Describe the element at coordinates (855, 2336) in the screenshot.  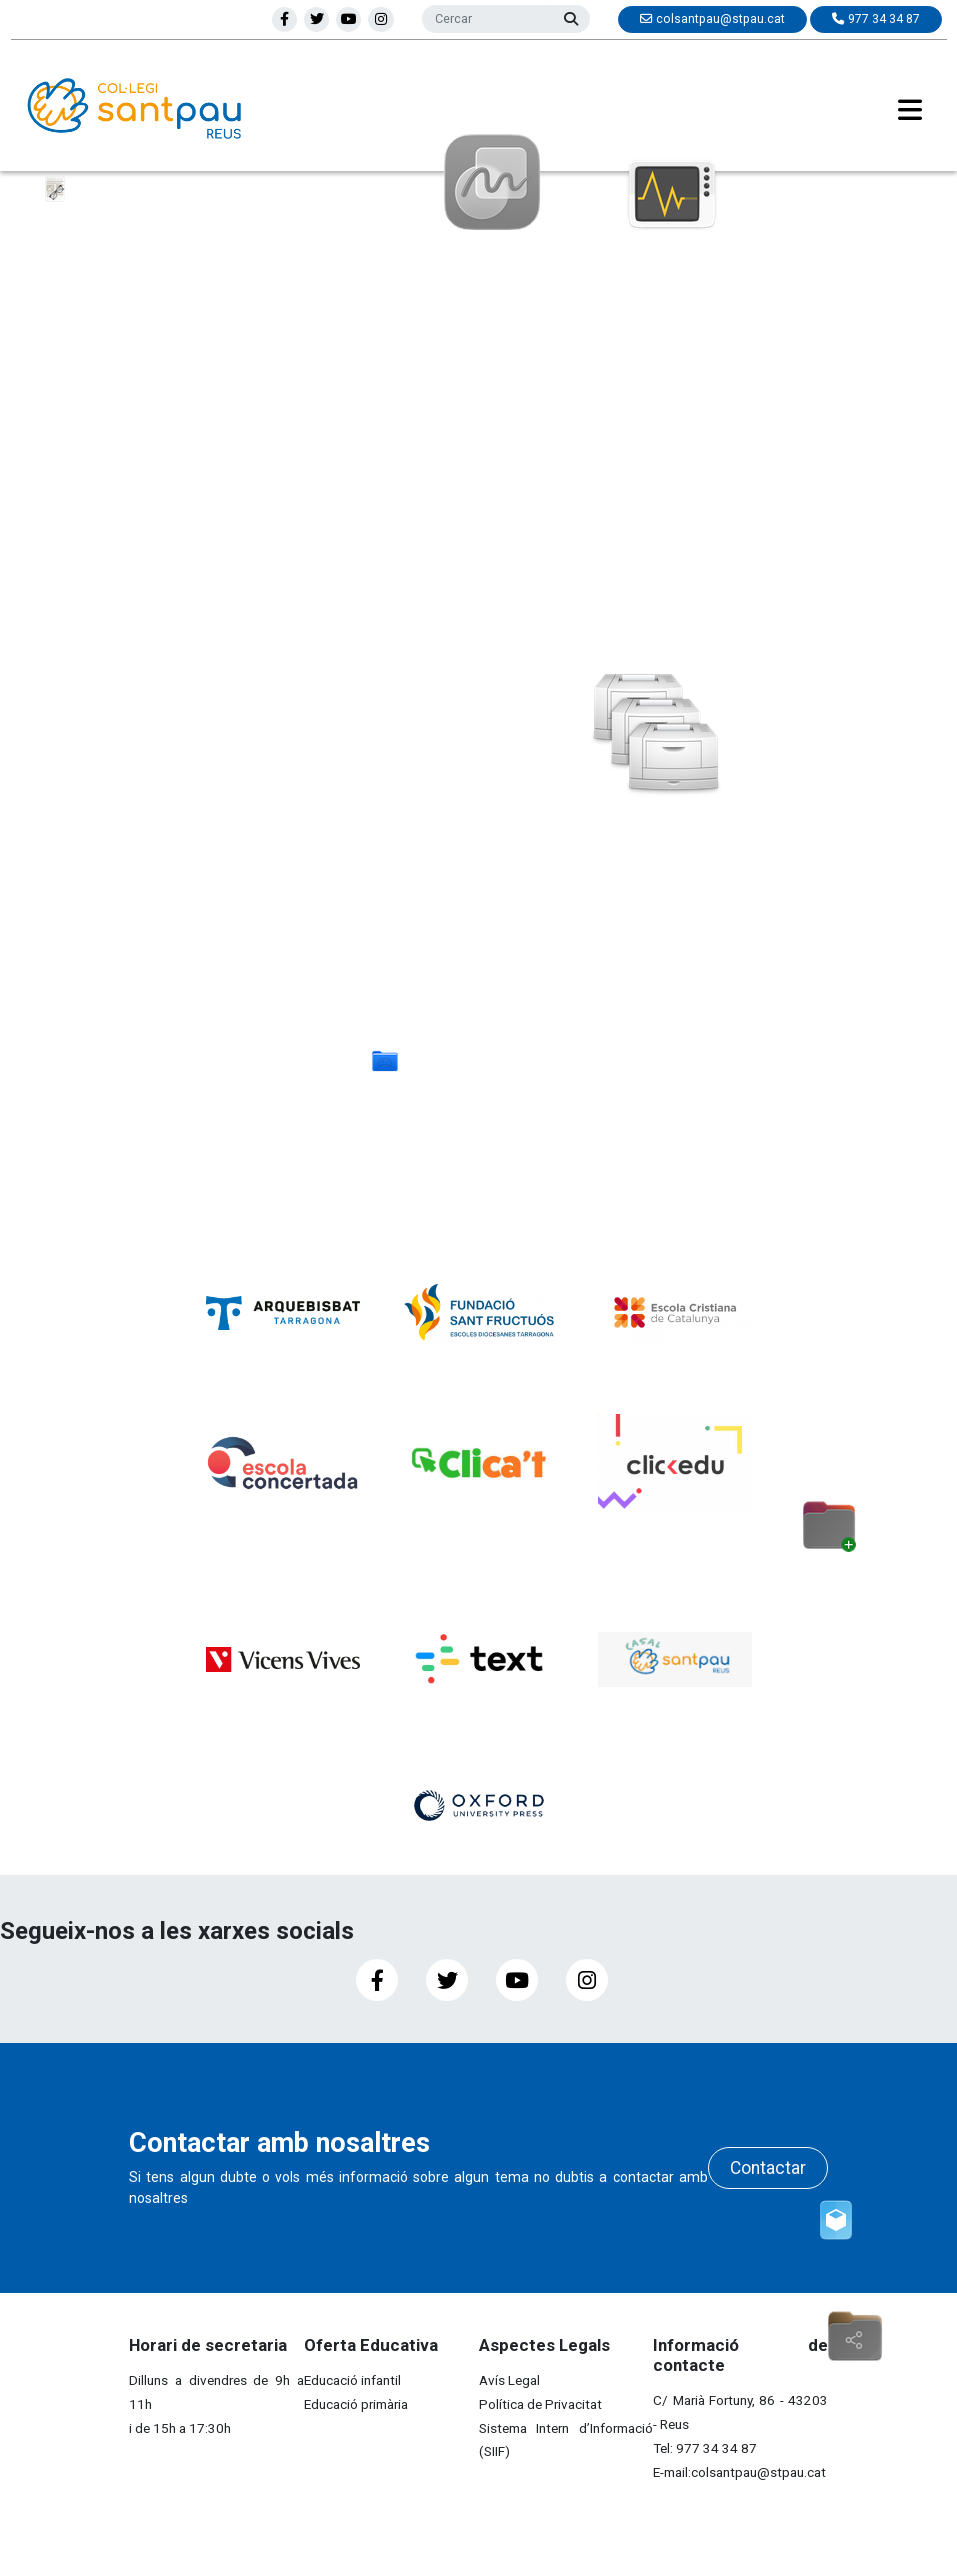
I see `open your public shared folder` at that location.